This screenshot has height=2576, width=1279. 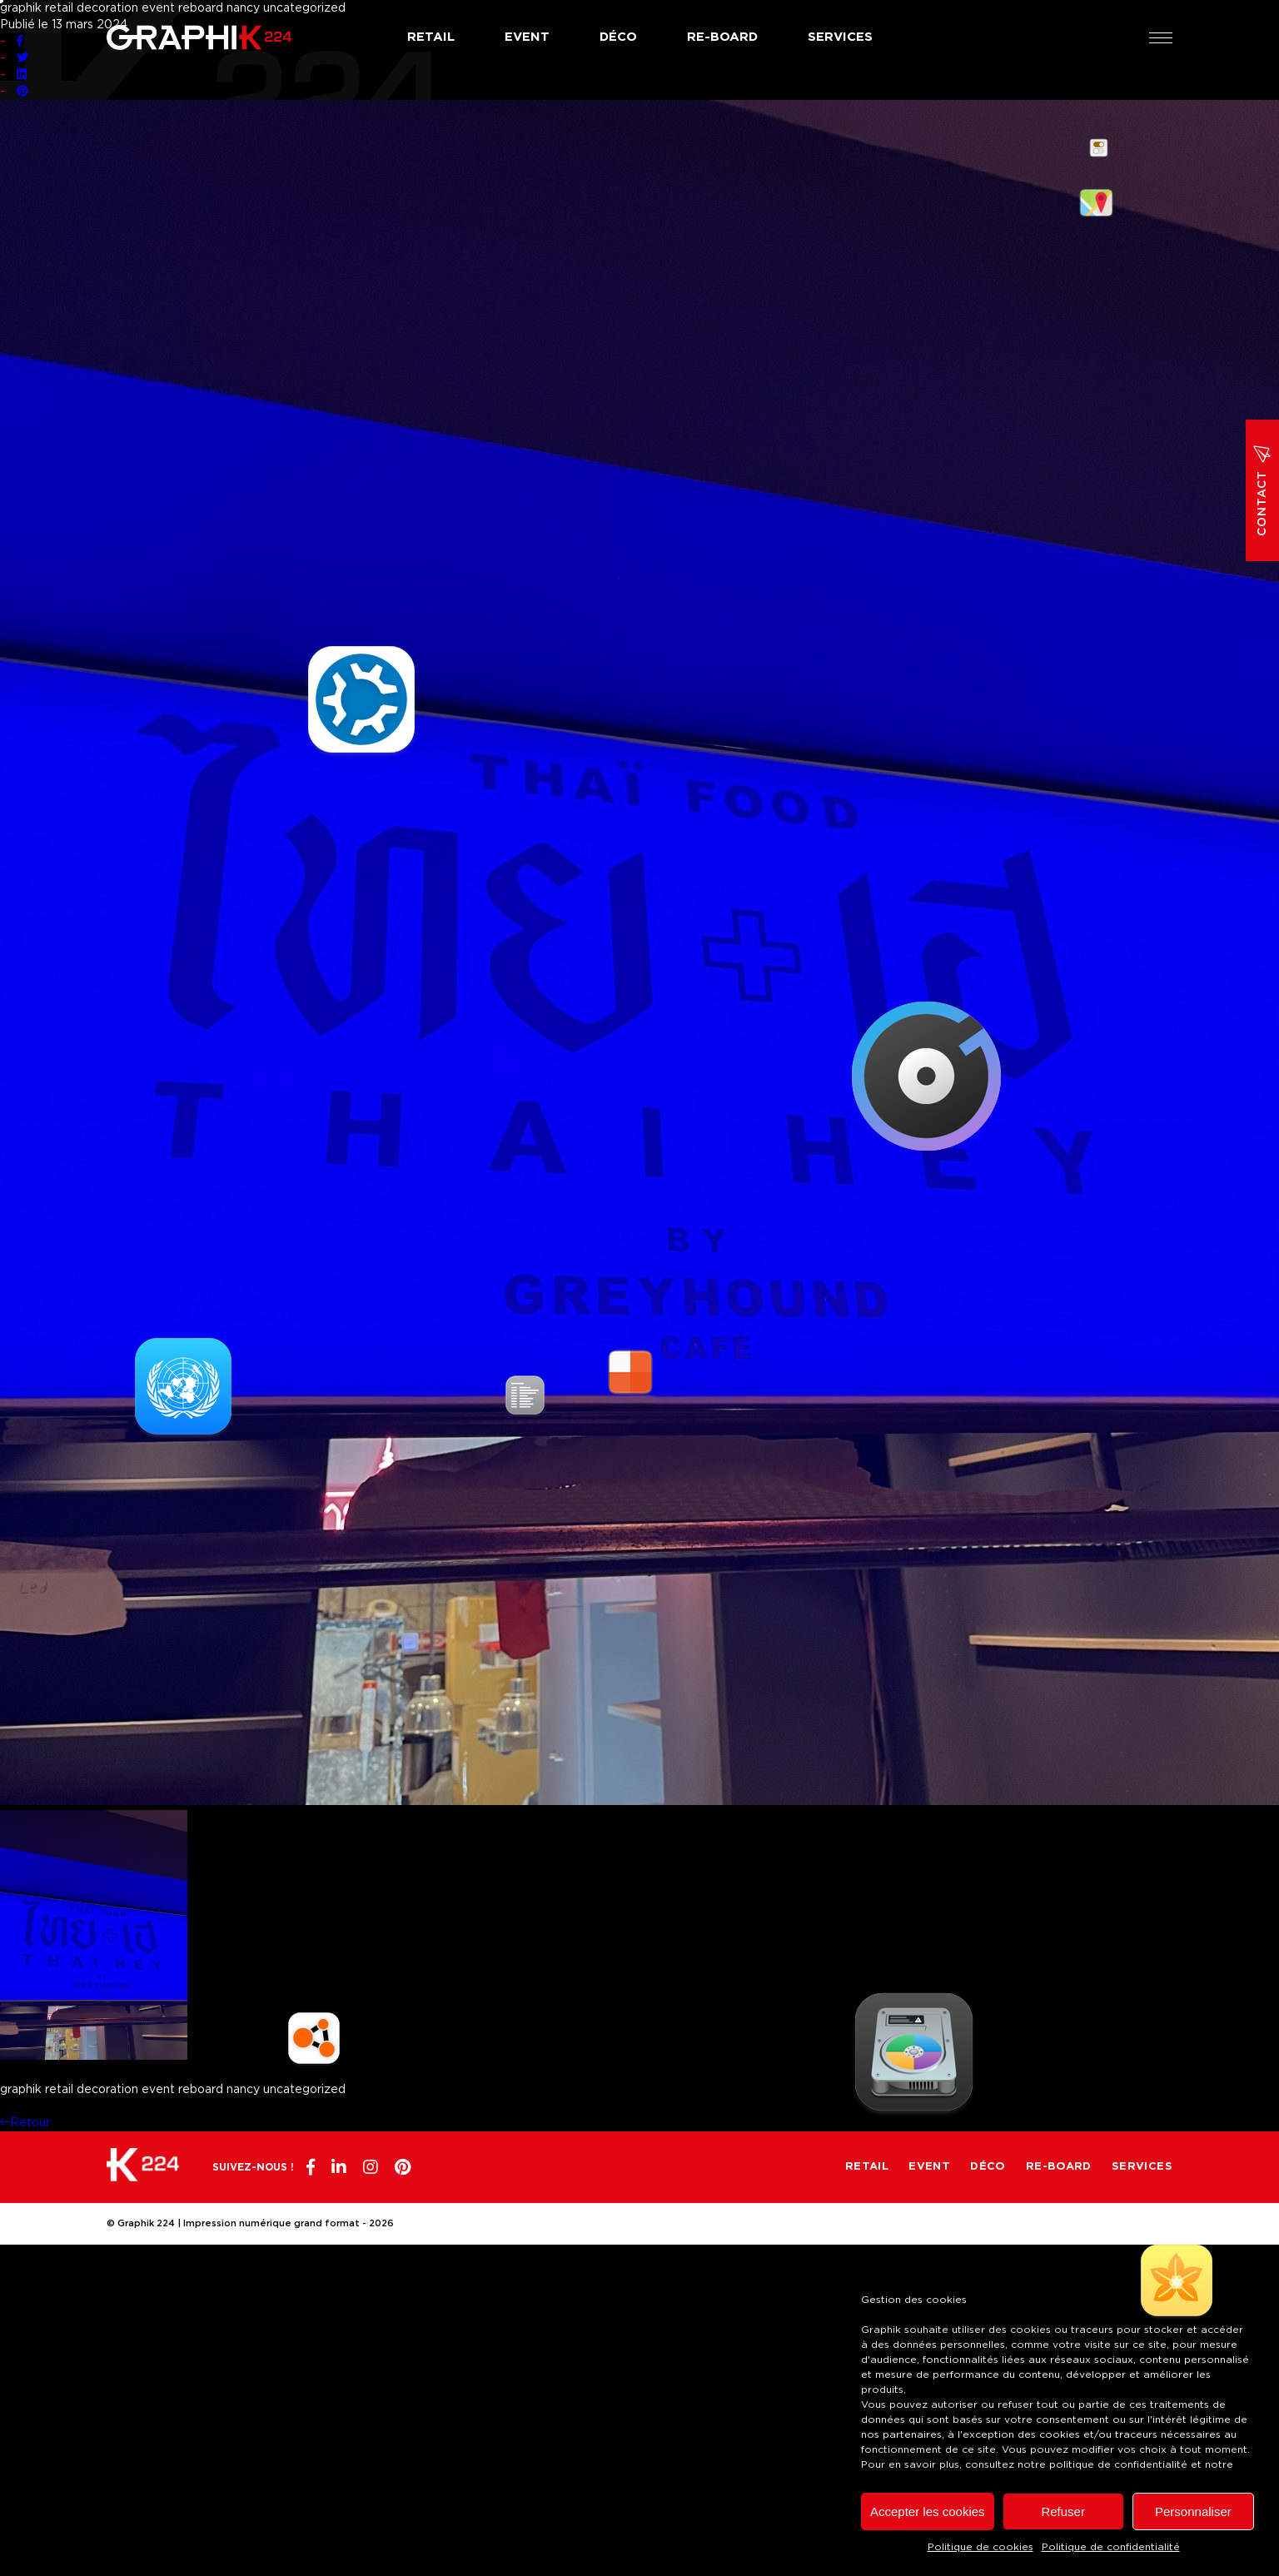 I want to click on open language and region settings, so click(x=183, y=1386).